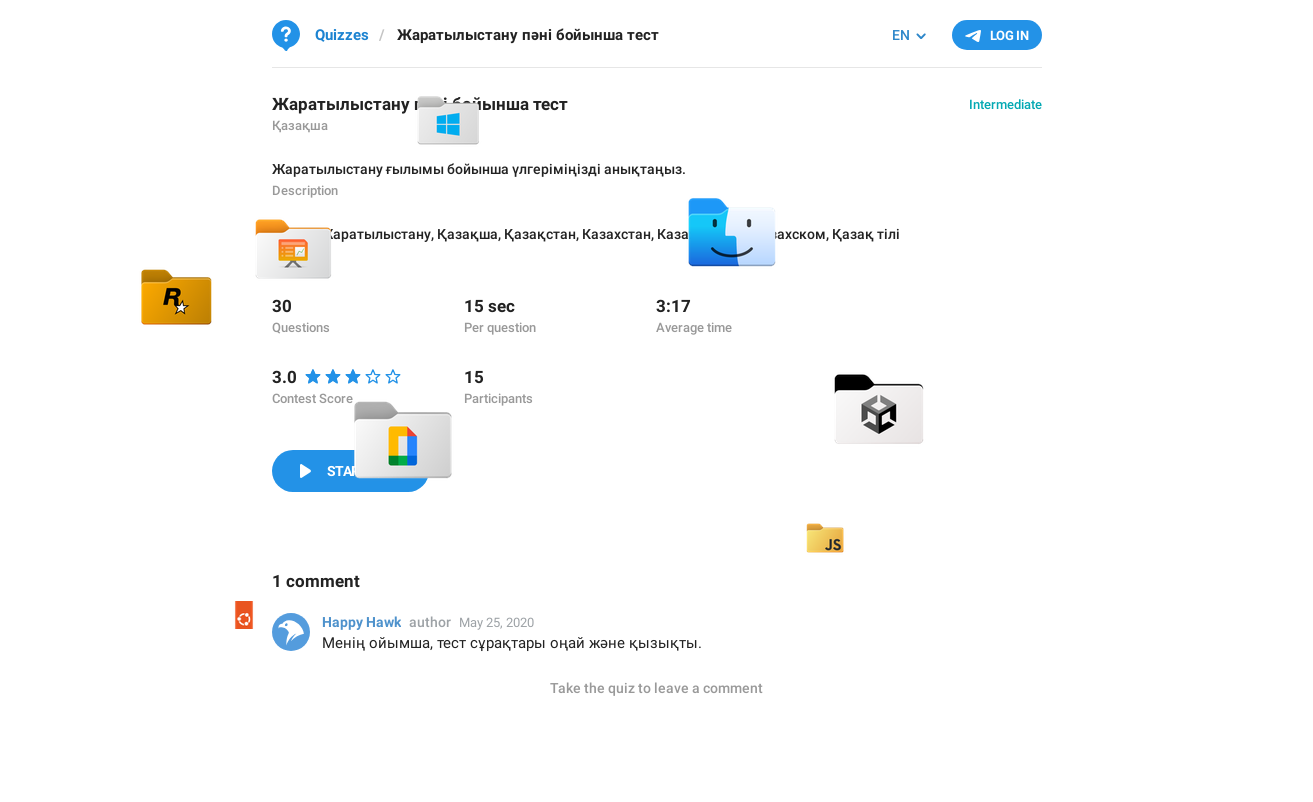  Describe the element at coordinates (244, 615) in the screenshot. I see `open the ubuntu system menu` at that location.